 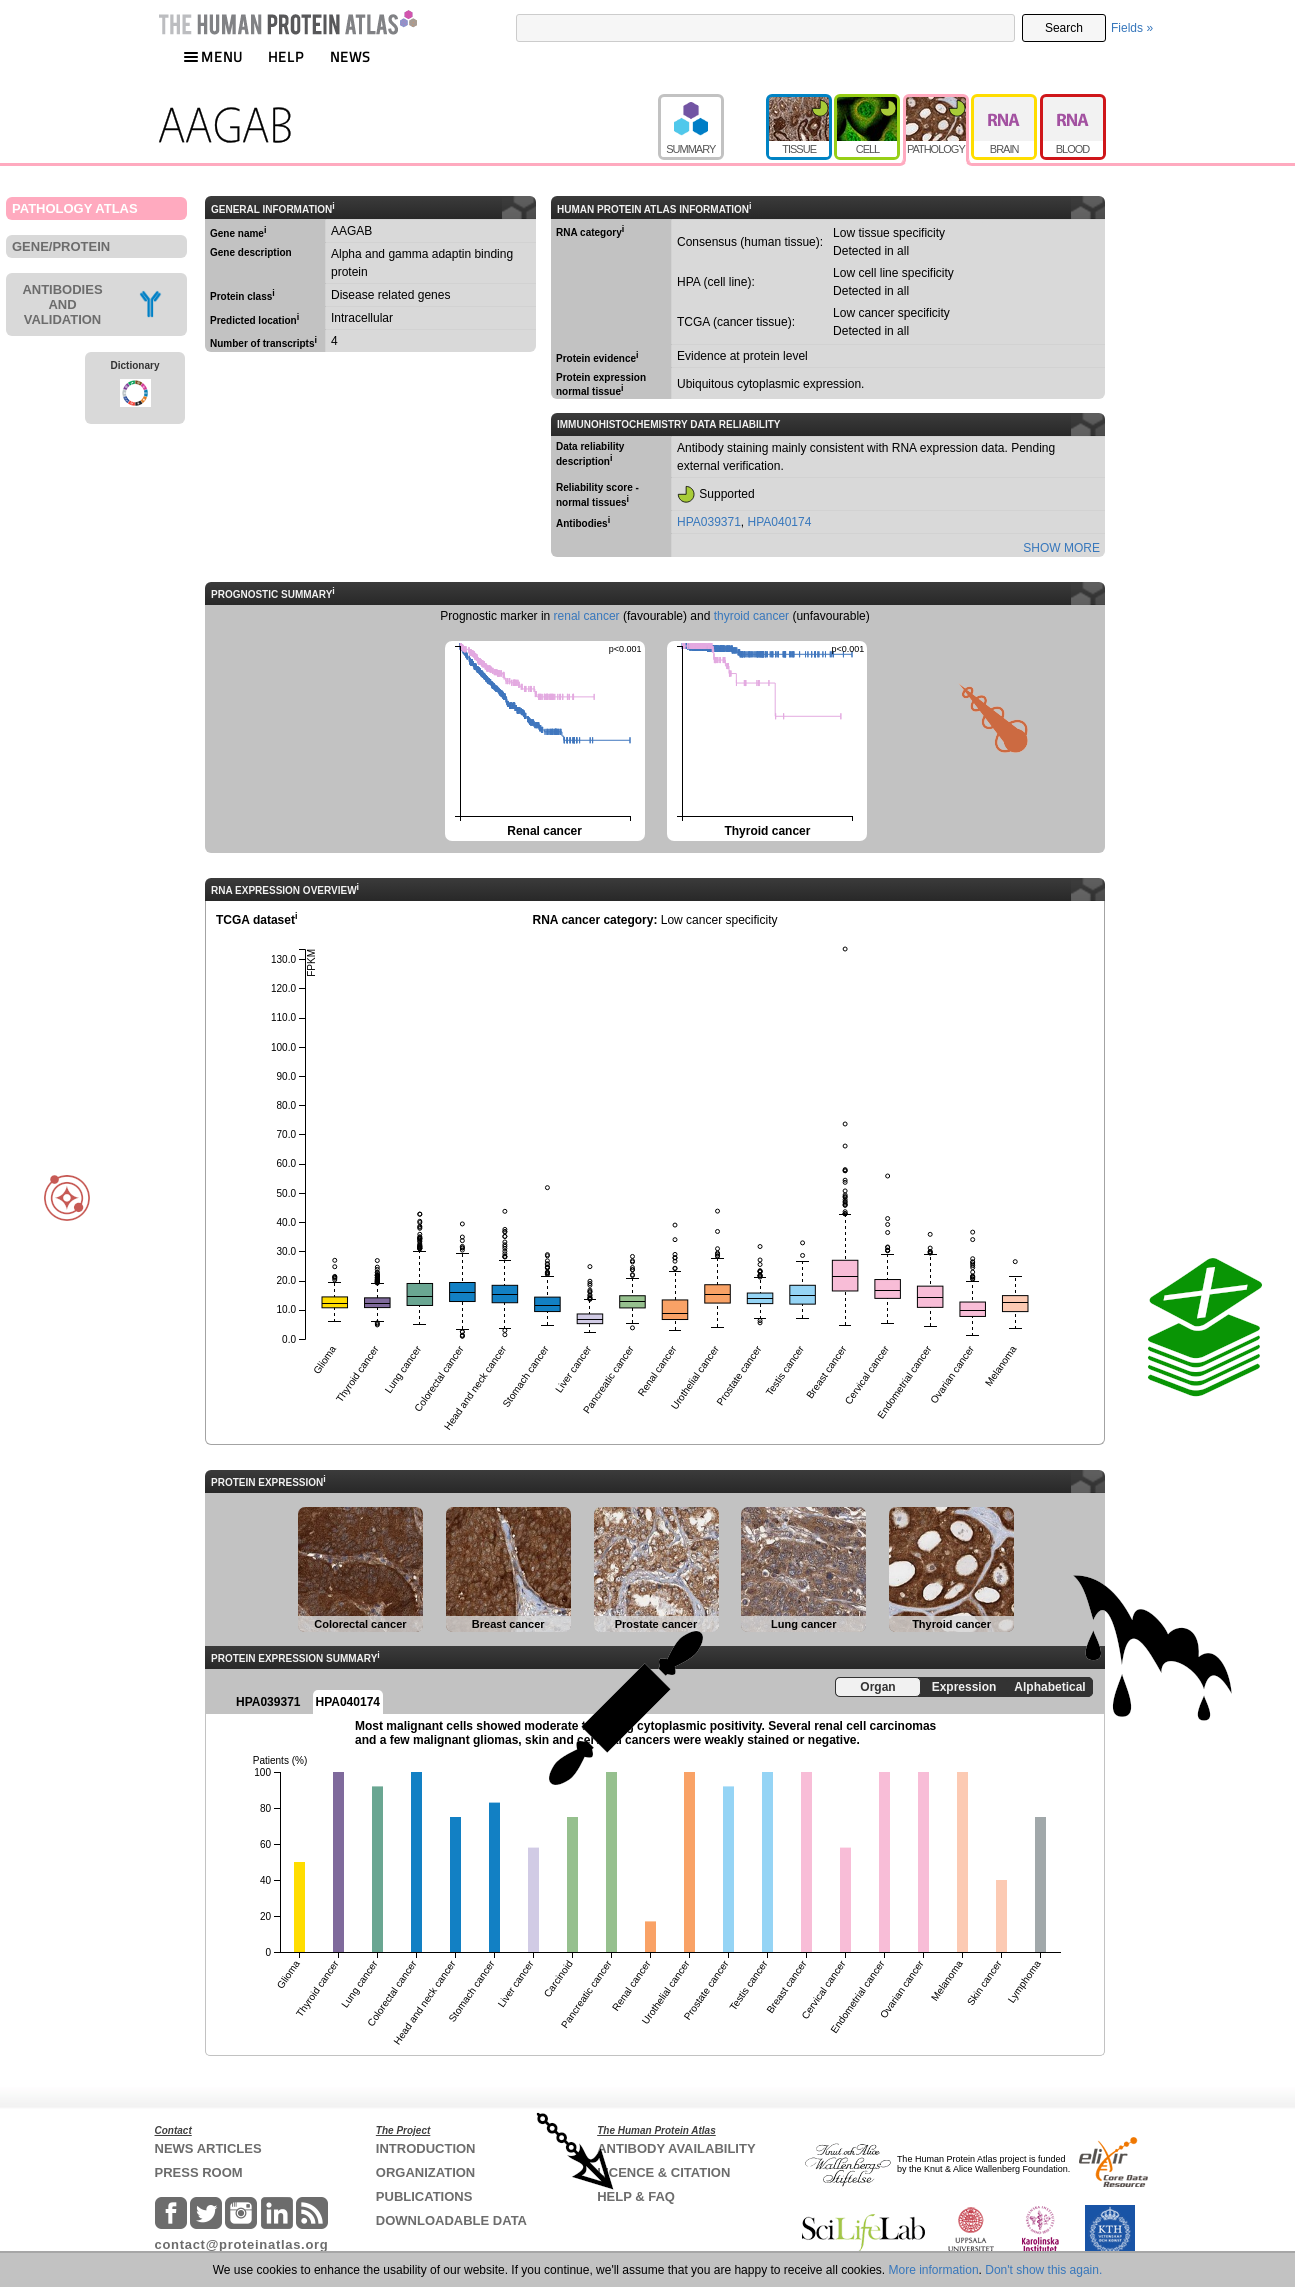 I want to click on equip harpoon weapon or grappling tool, so click(x=575, y=2151).